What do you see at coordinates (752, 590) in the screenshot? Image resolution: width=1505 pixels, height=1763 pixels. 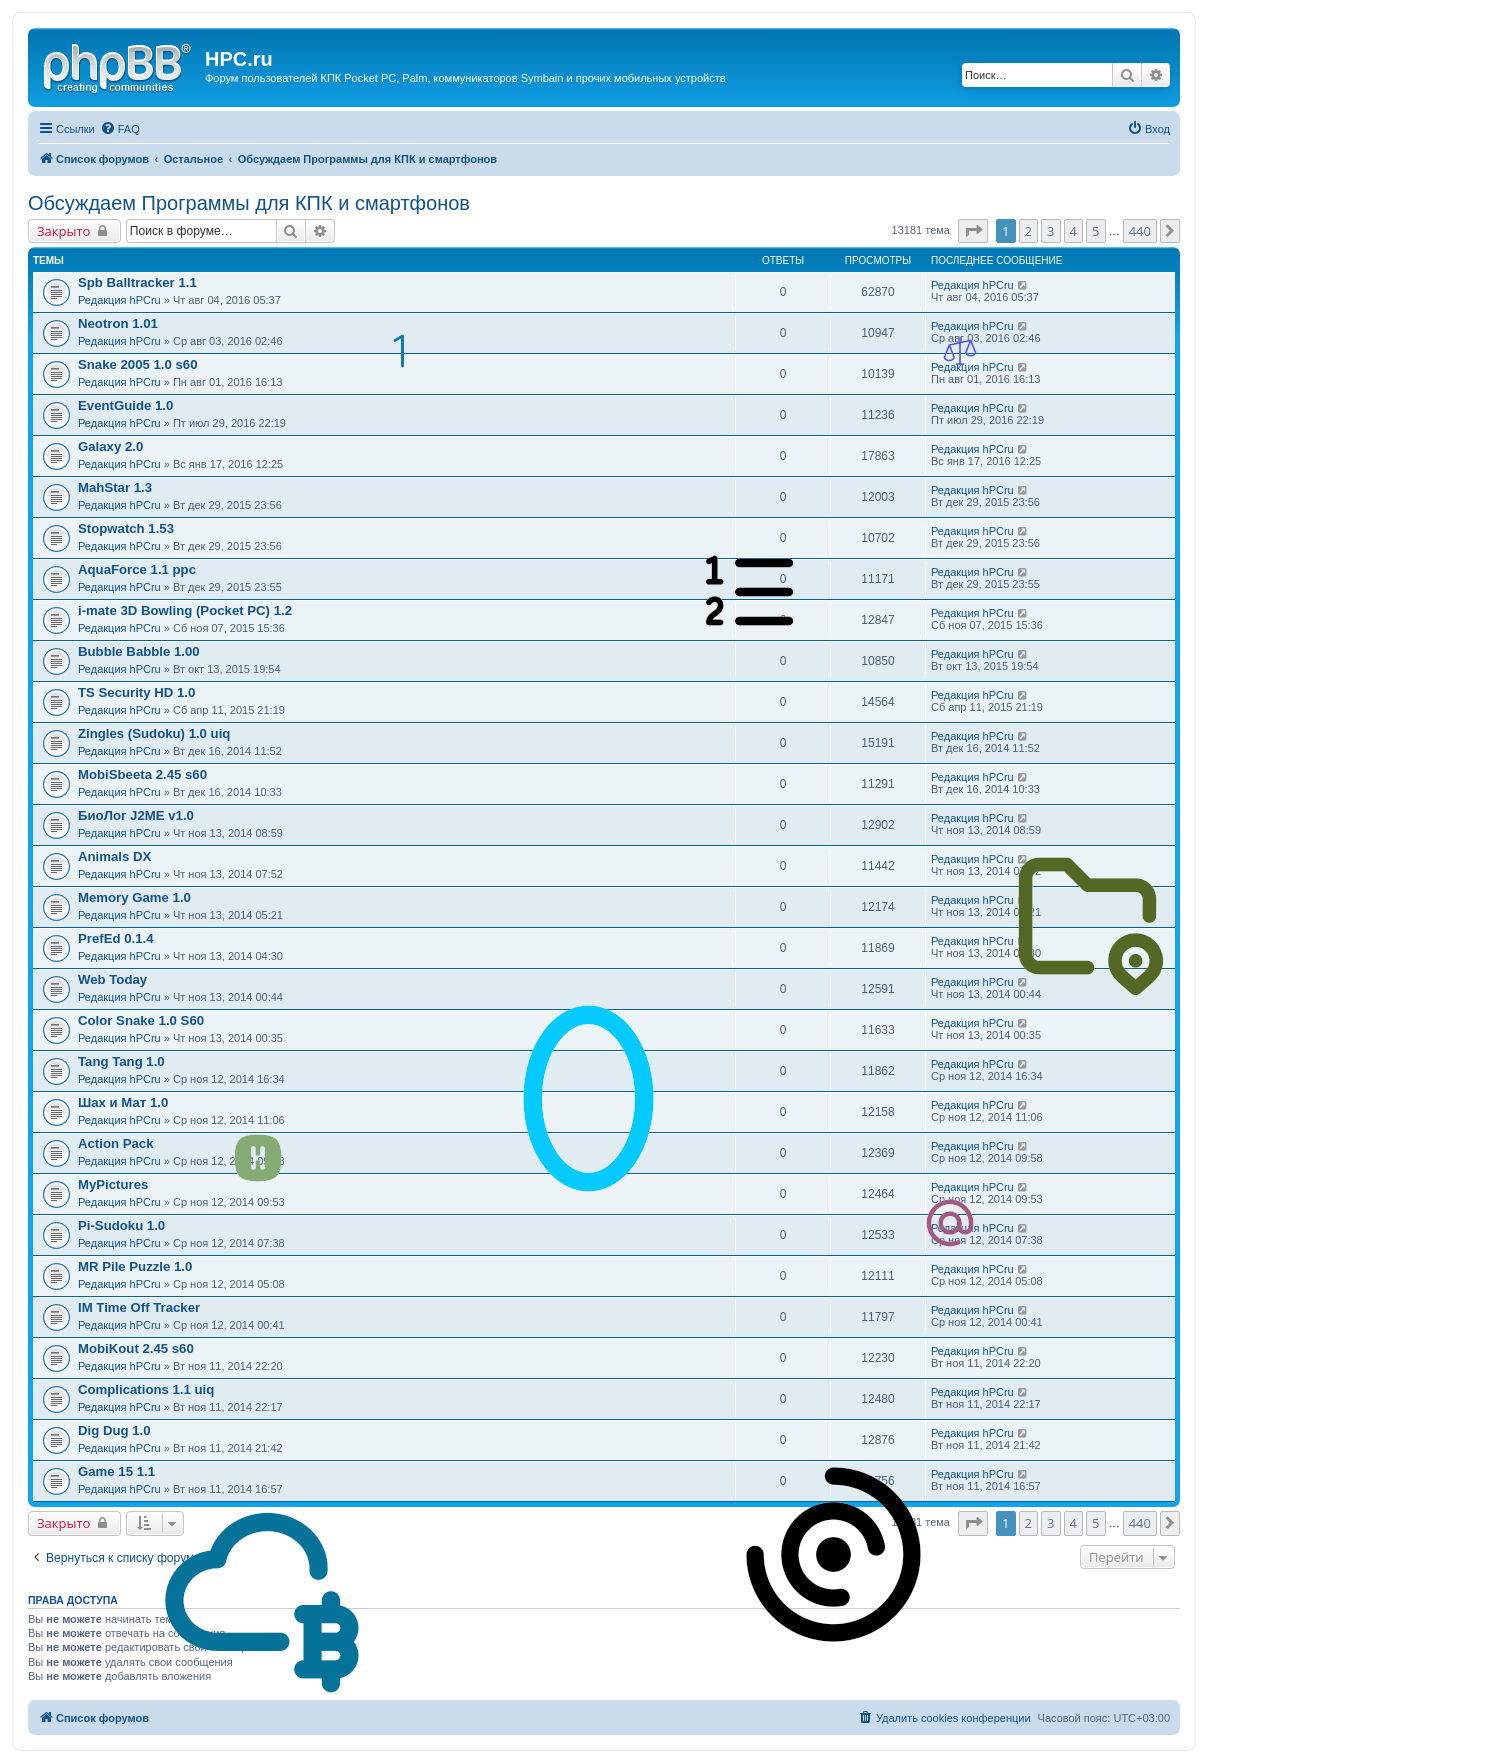 I see `create a numbered list` at bounding box center [752, 590].